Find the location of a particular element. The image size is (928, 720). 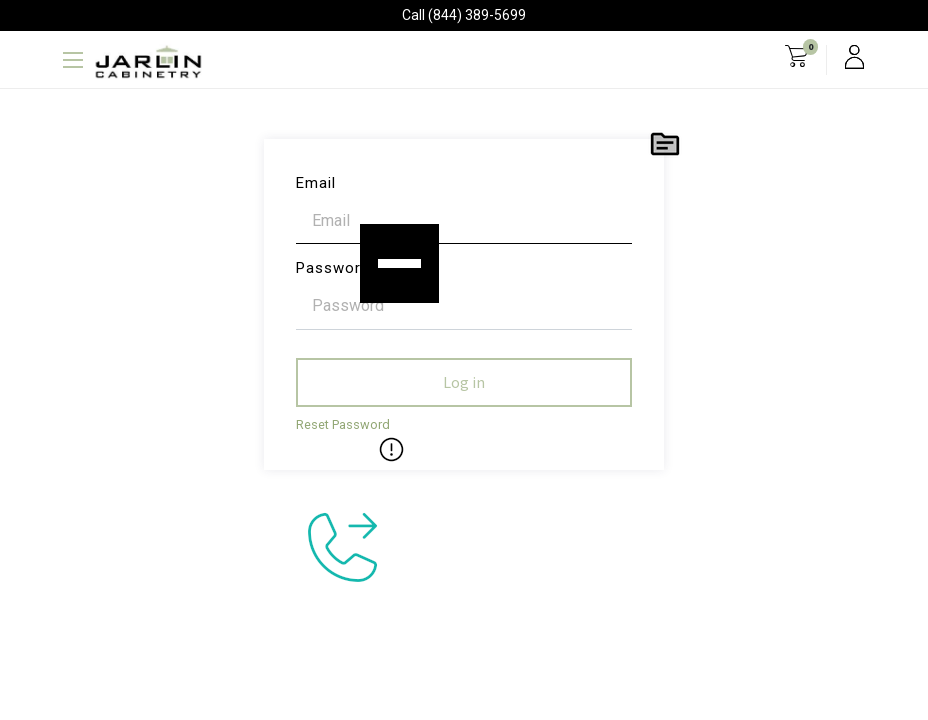

transfer an active call is located at coordinates (344, 546).